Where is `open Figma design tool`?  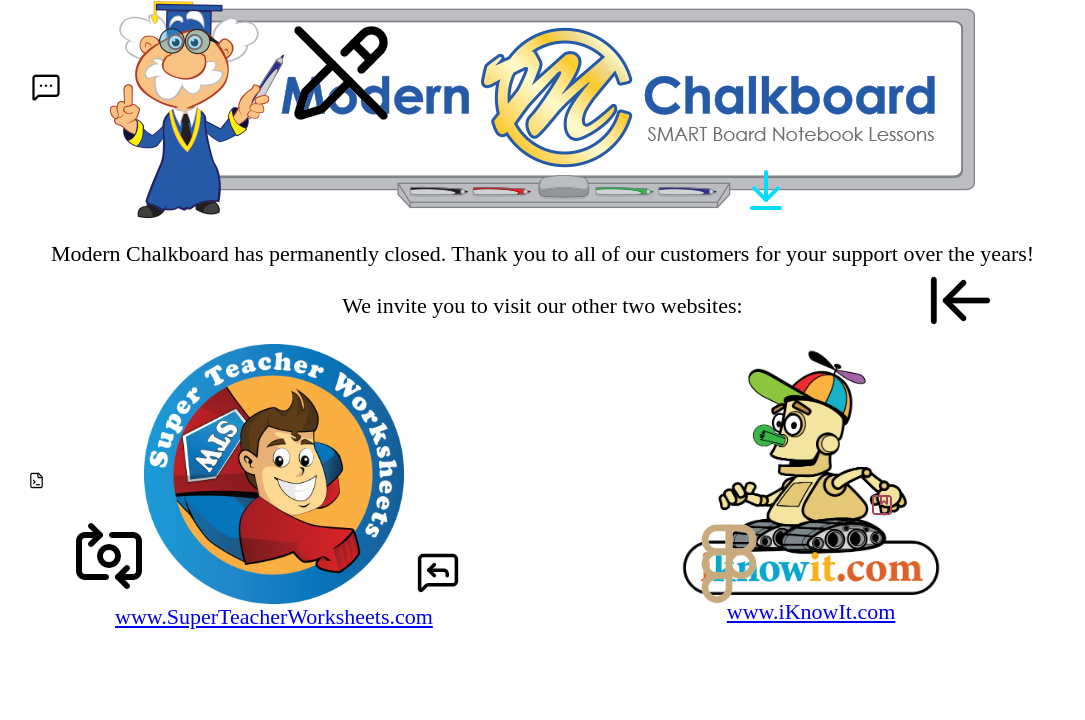
open Figma design tool is located at coordinates (729, 562).